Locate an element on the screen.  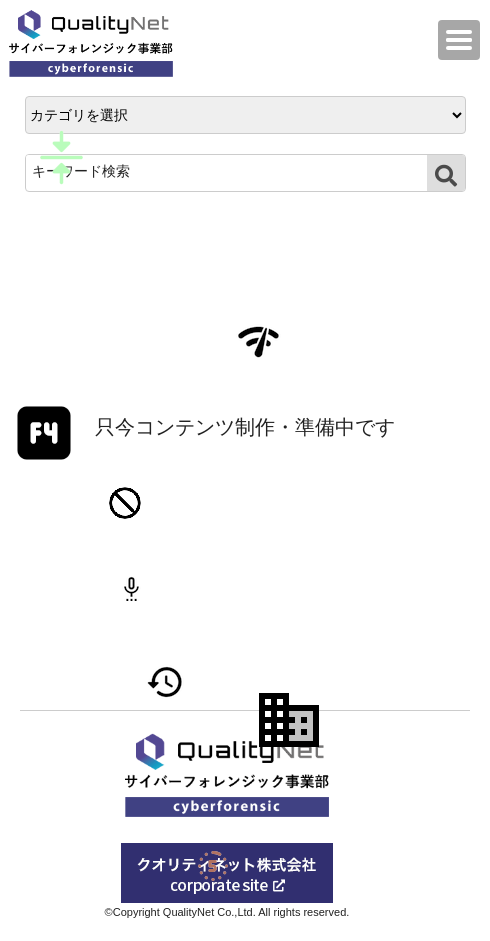
set timer or countdown for 5 minutes is located at coordinates (213, 866).